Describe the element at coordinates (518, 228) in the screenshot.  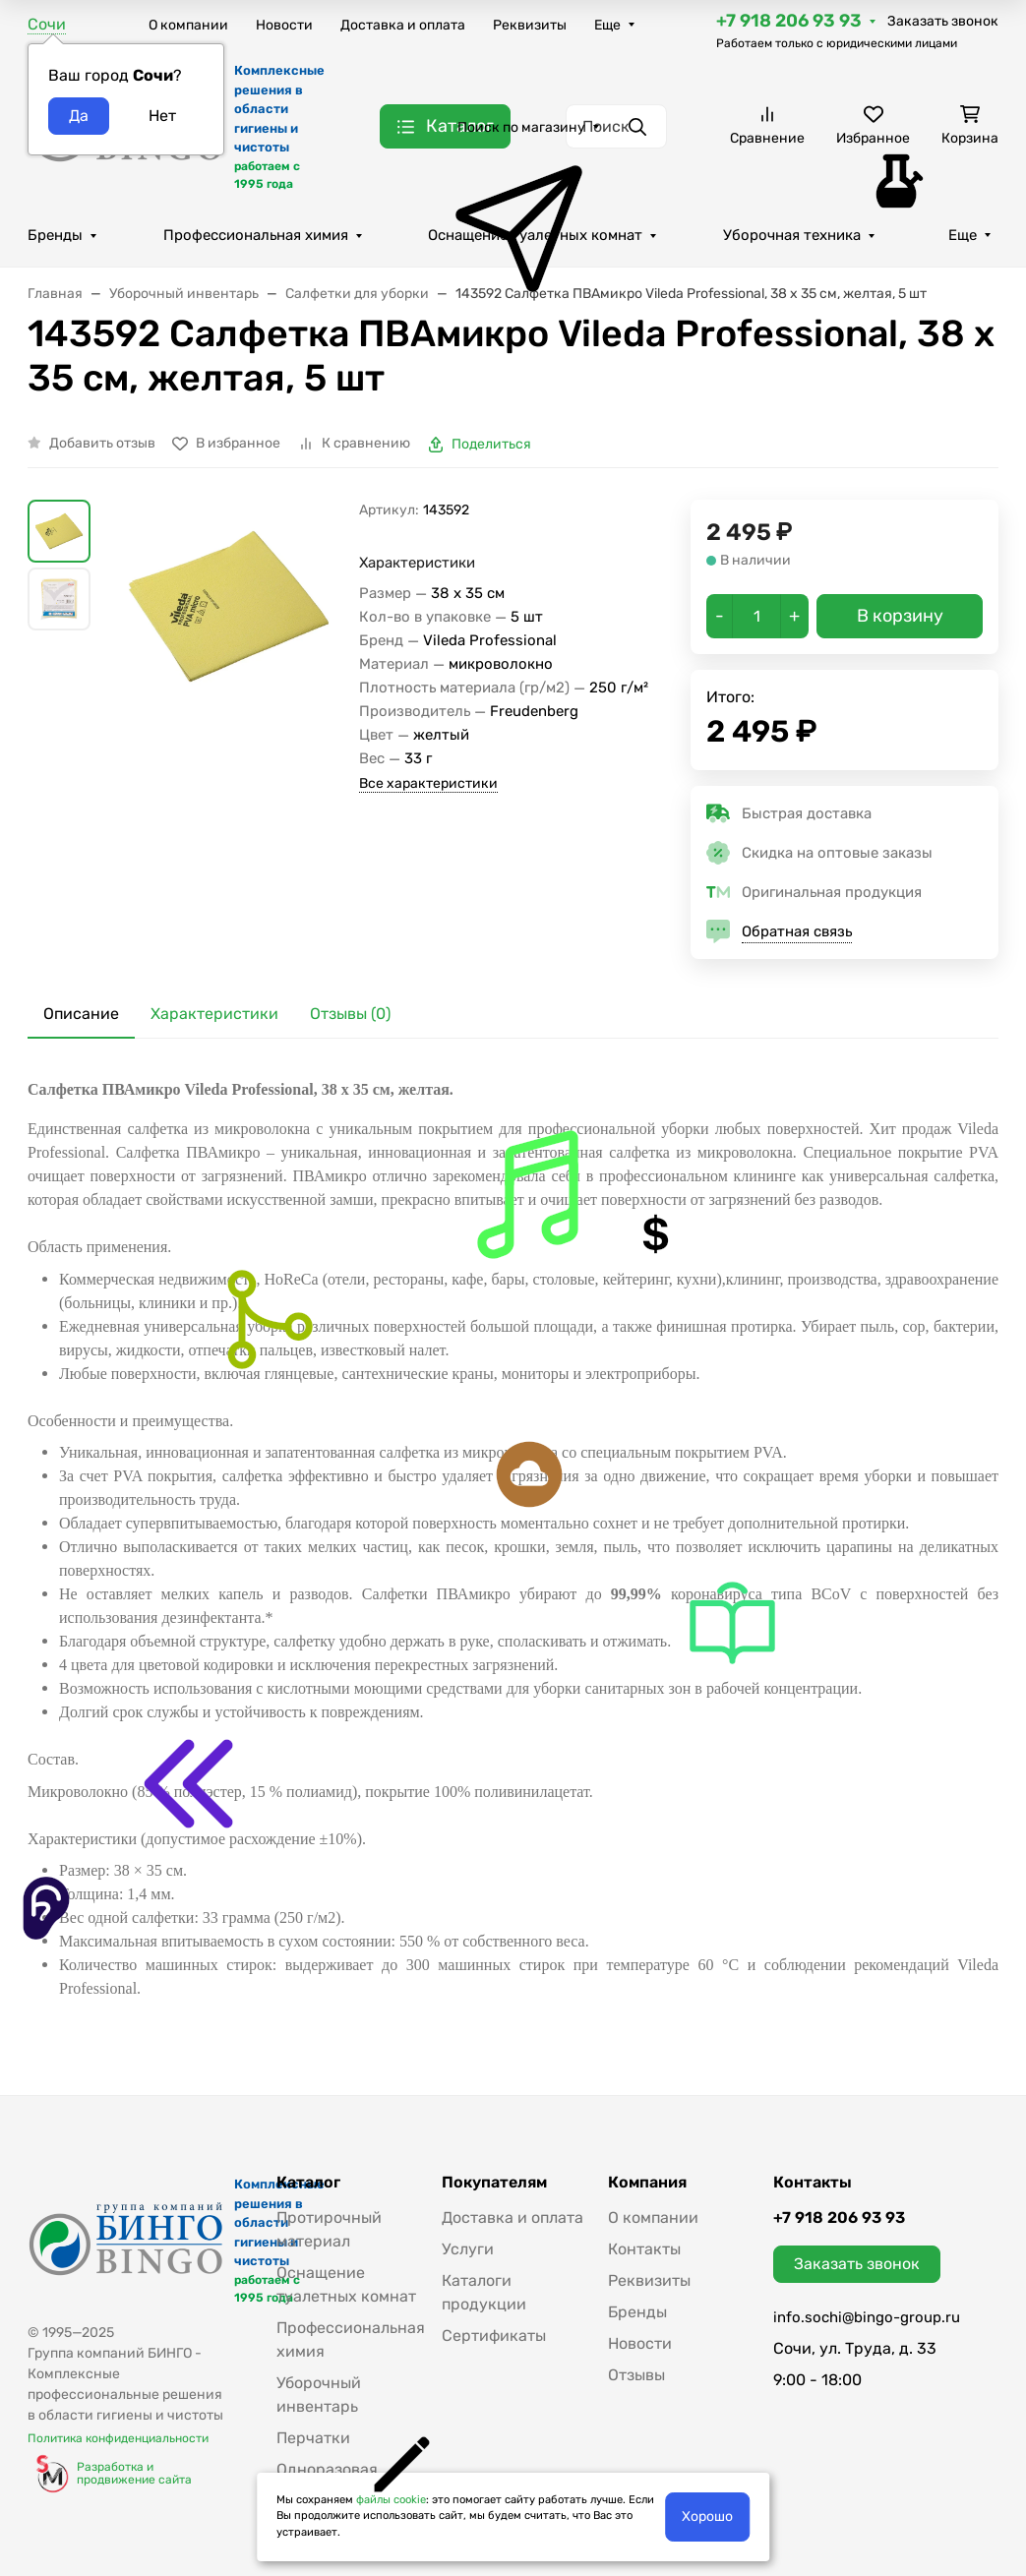
I see `send a message` at that location.